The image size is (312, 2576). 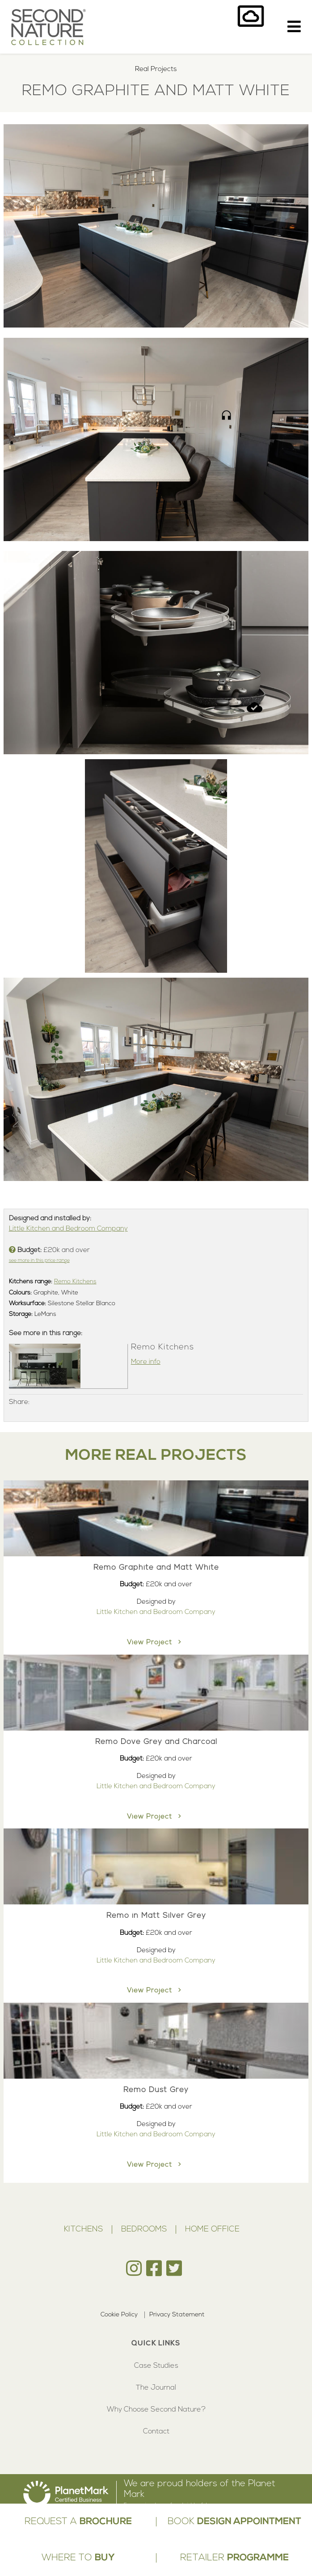 I want to click on access daydream or screensaver settings, so click(x=251, y=16).